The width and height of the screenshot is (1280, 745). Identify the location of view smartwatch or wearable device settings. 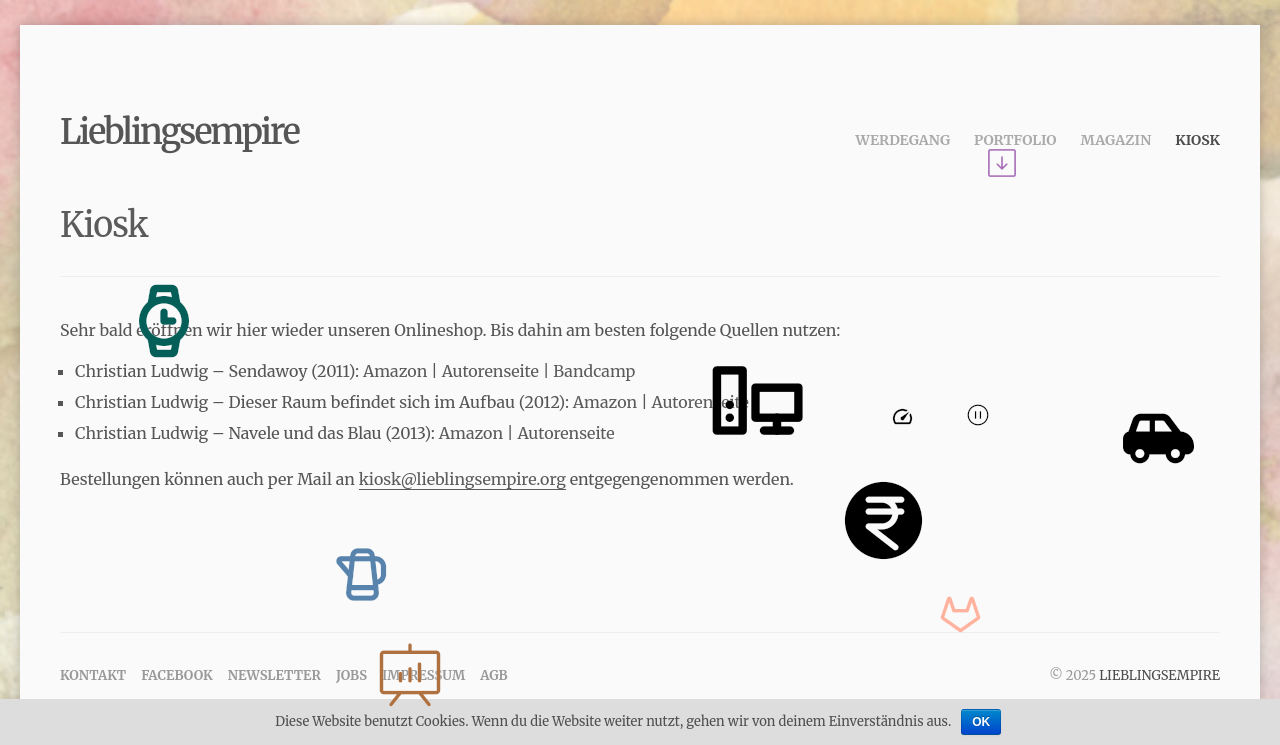
(164, 321).